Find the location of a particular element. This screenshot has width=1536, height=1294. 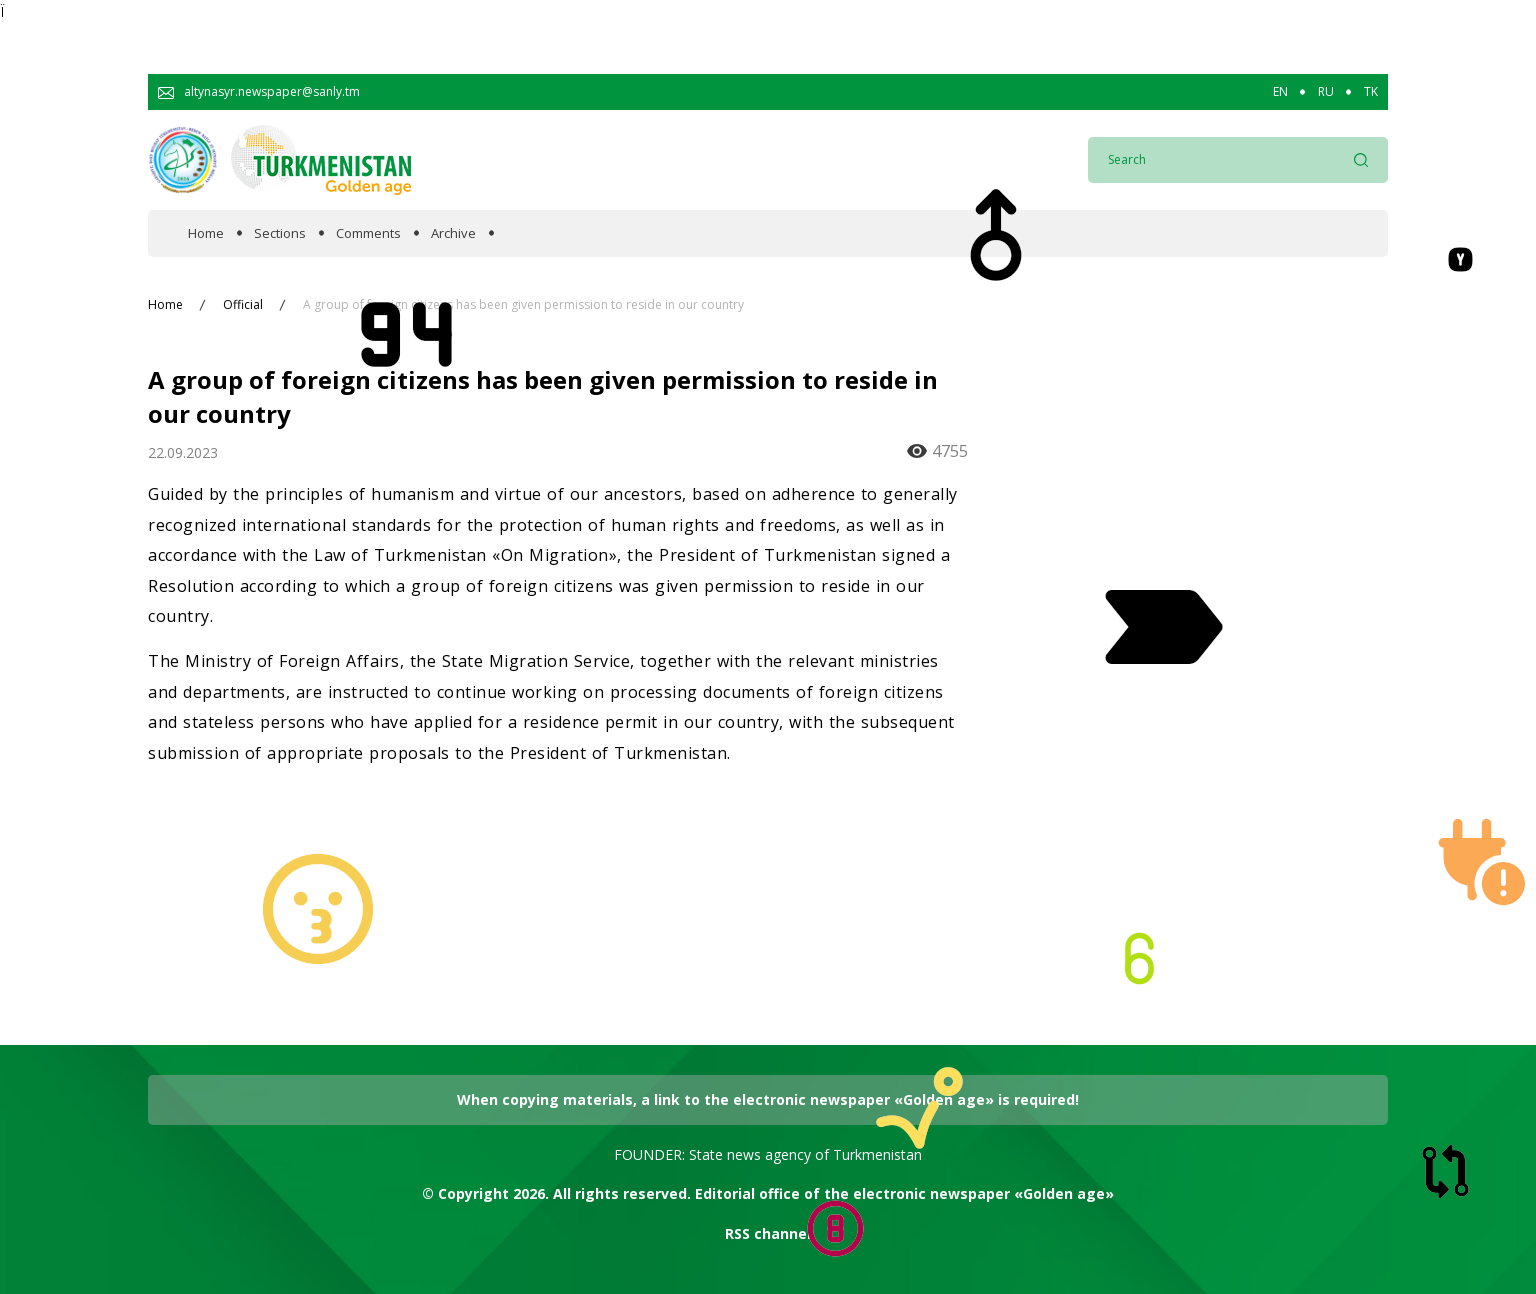

indicates a power connection error or issue is located at coordinates (1477, 862).